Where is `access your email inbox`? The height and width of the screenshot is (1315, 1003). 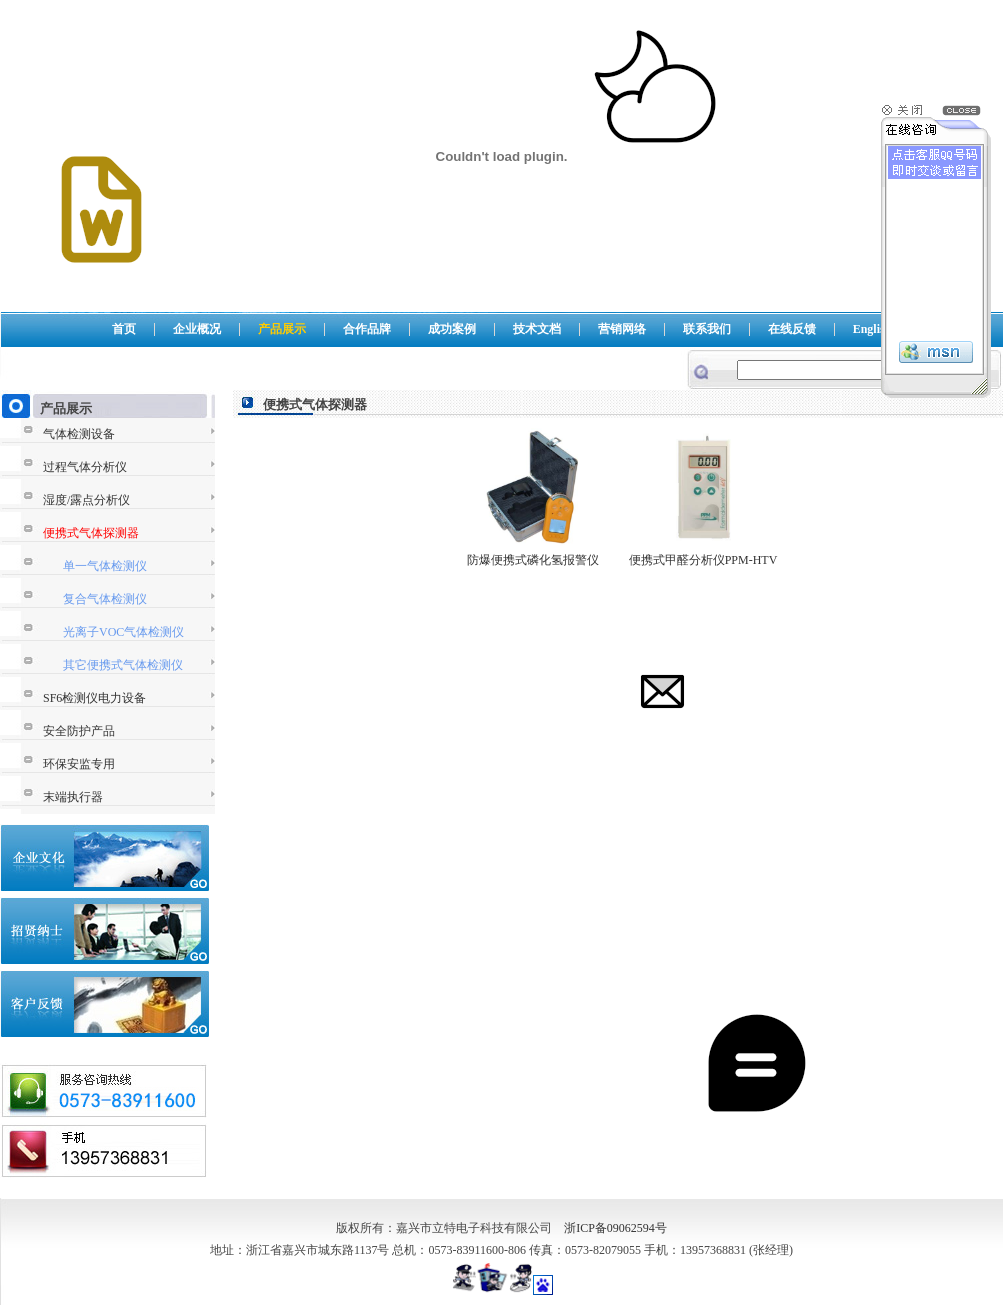
access your email inbox is located at coordinates (662, 691).